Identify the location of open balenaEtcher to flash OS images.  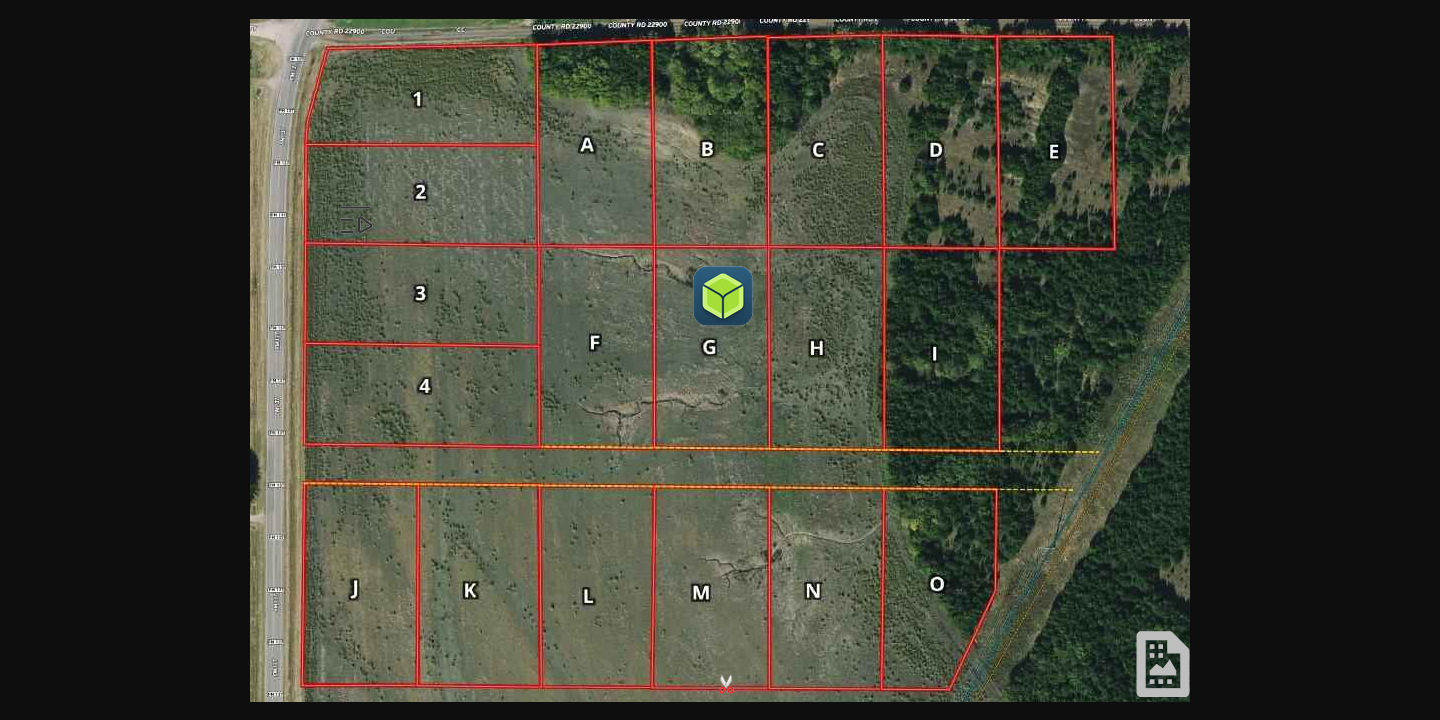
(723, 296).